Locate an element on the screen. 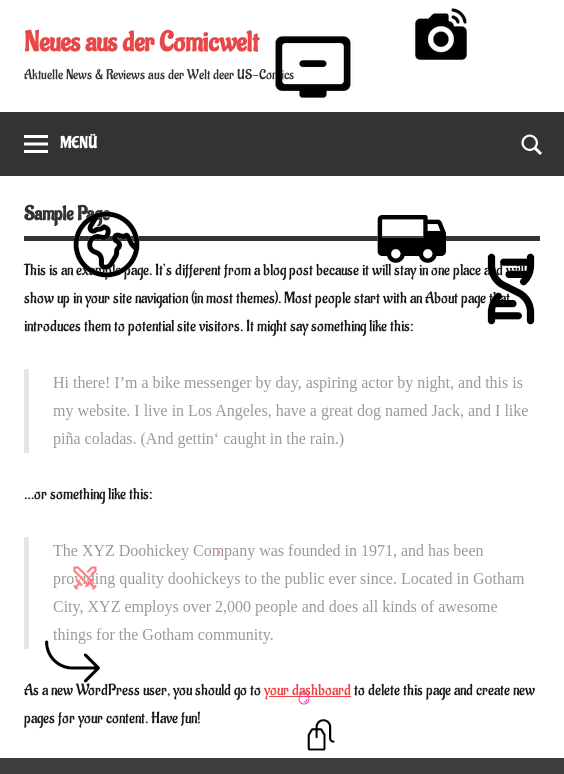  remove video from watch queue is located at coordinates (313, 67).